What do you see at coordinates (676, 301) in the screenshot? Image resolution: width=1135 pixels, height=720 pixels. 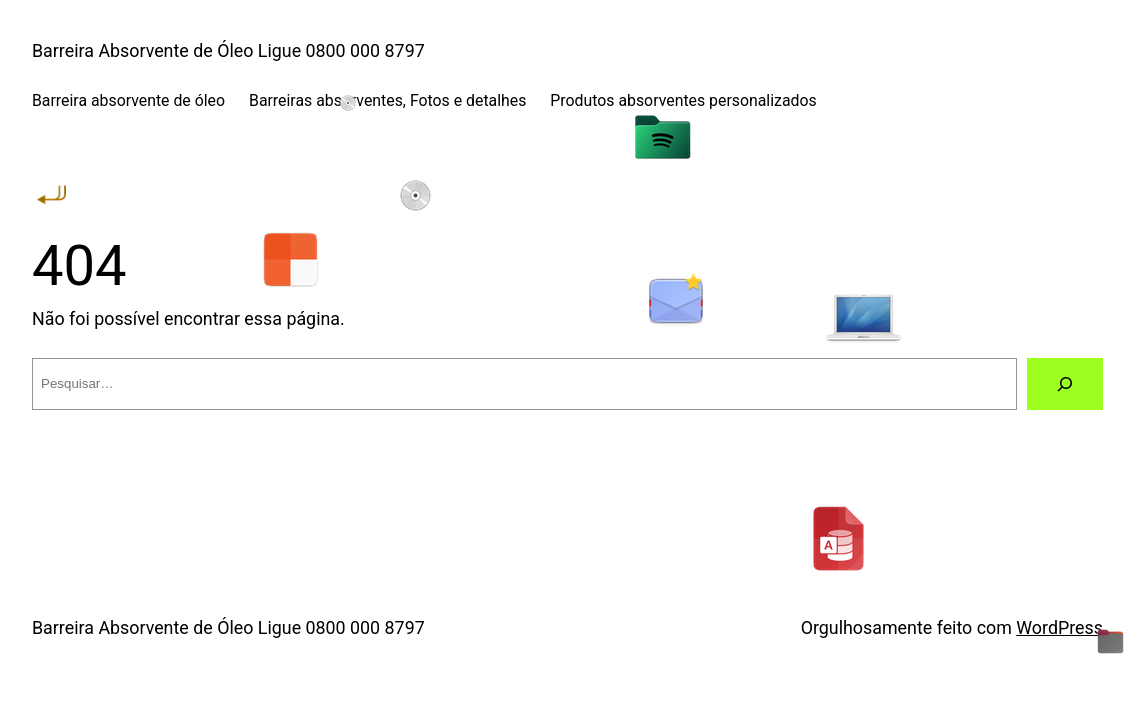 I see `indicates unread email messages` at bounding box center [676, 301].